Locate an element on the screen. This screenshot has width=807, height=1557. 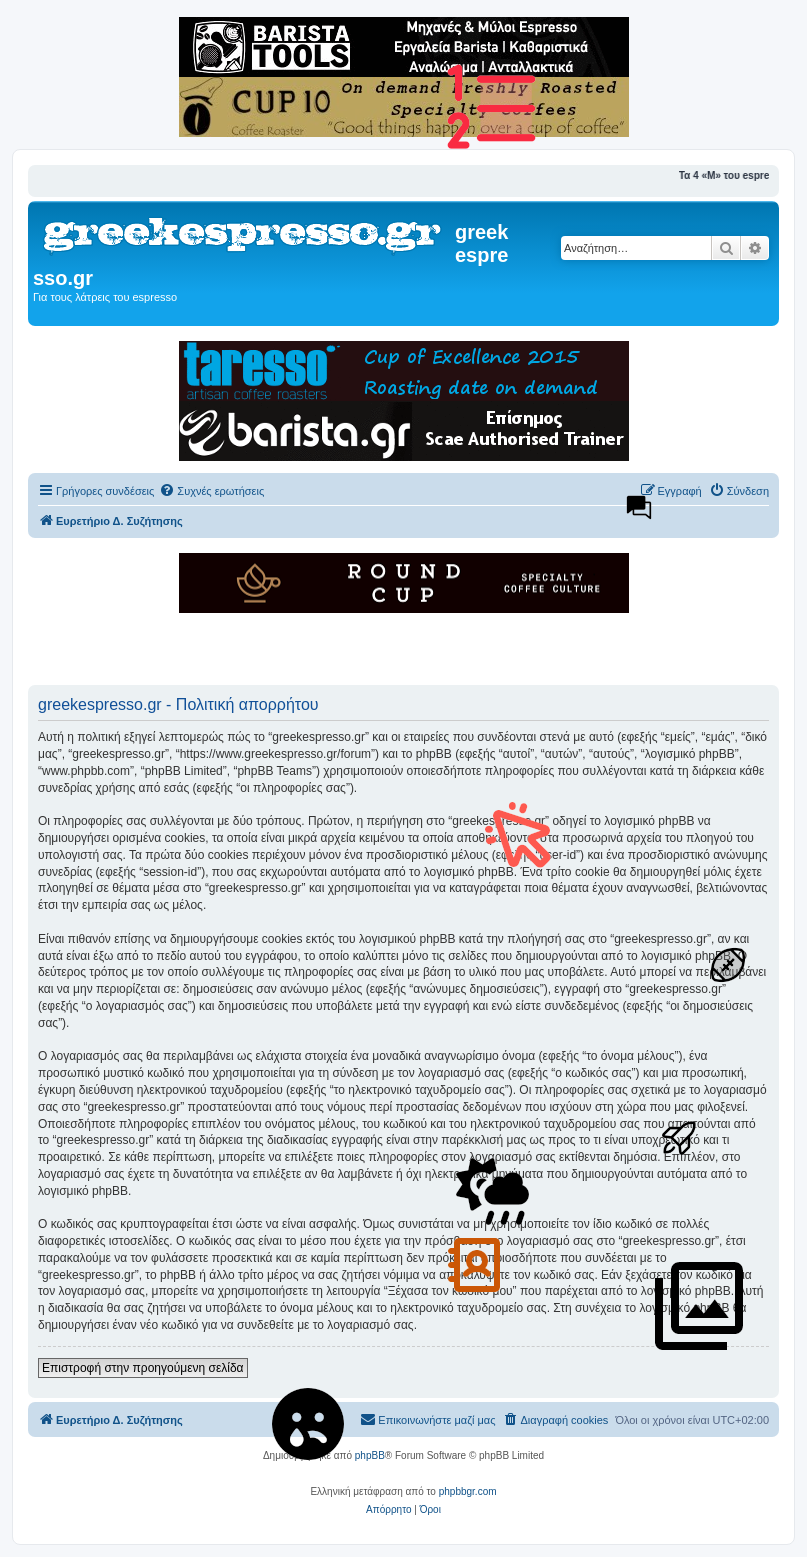
open your conversations is located at coordinates (639, 507).